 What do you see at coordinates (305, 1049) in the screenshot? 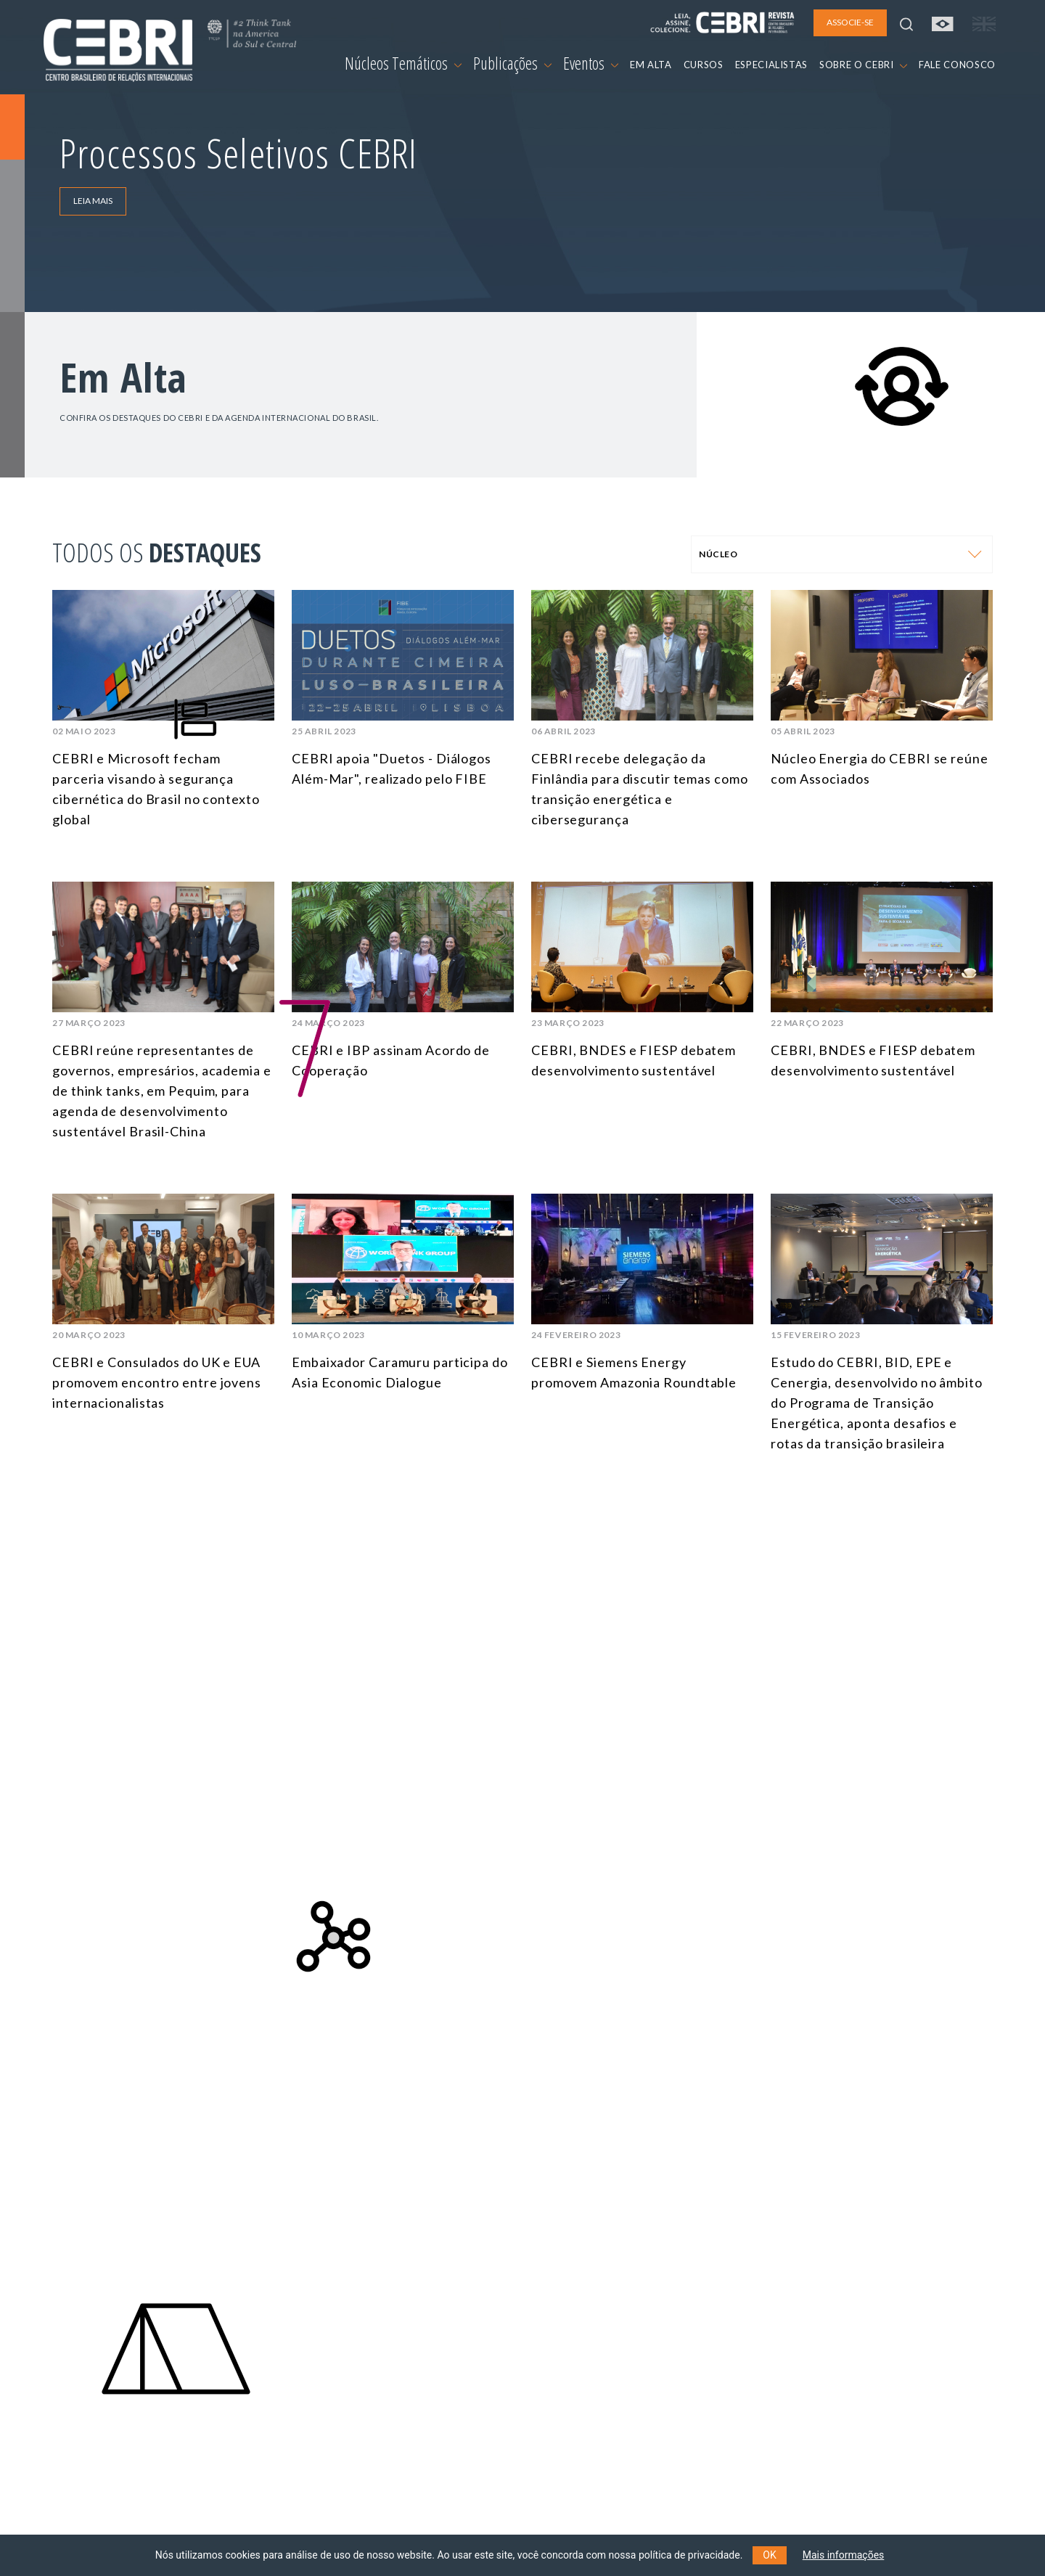
I see `indicates the number seven in a list or sequence` at bounding box center [305, 1049].